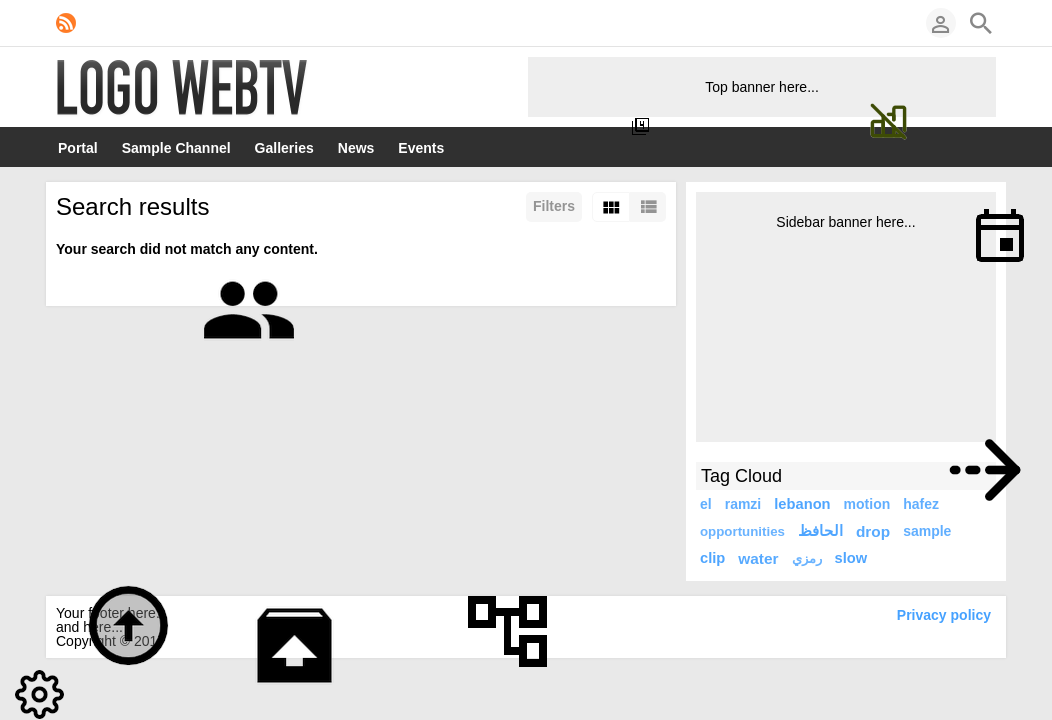 The width and height of the screenshot is (1052, 720). What do you see at coordinates (39, 694) in the screenshot?
I see `access app settings and preferences` at bounding box center [39, 694].